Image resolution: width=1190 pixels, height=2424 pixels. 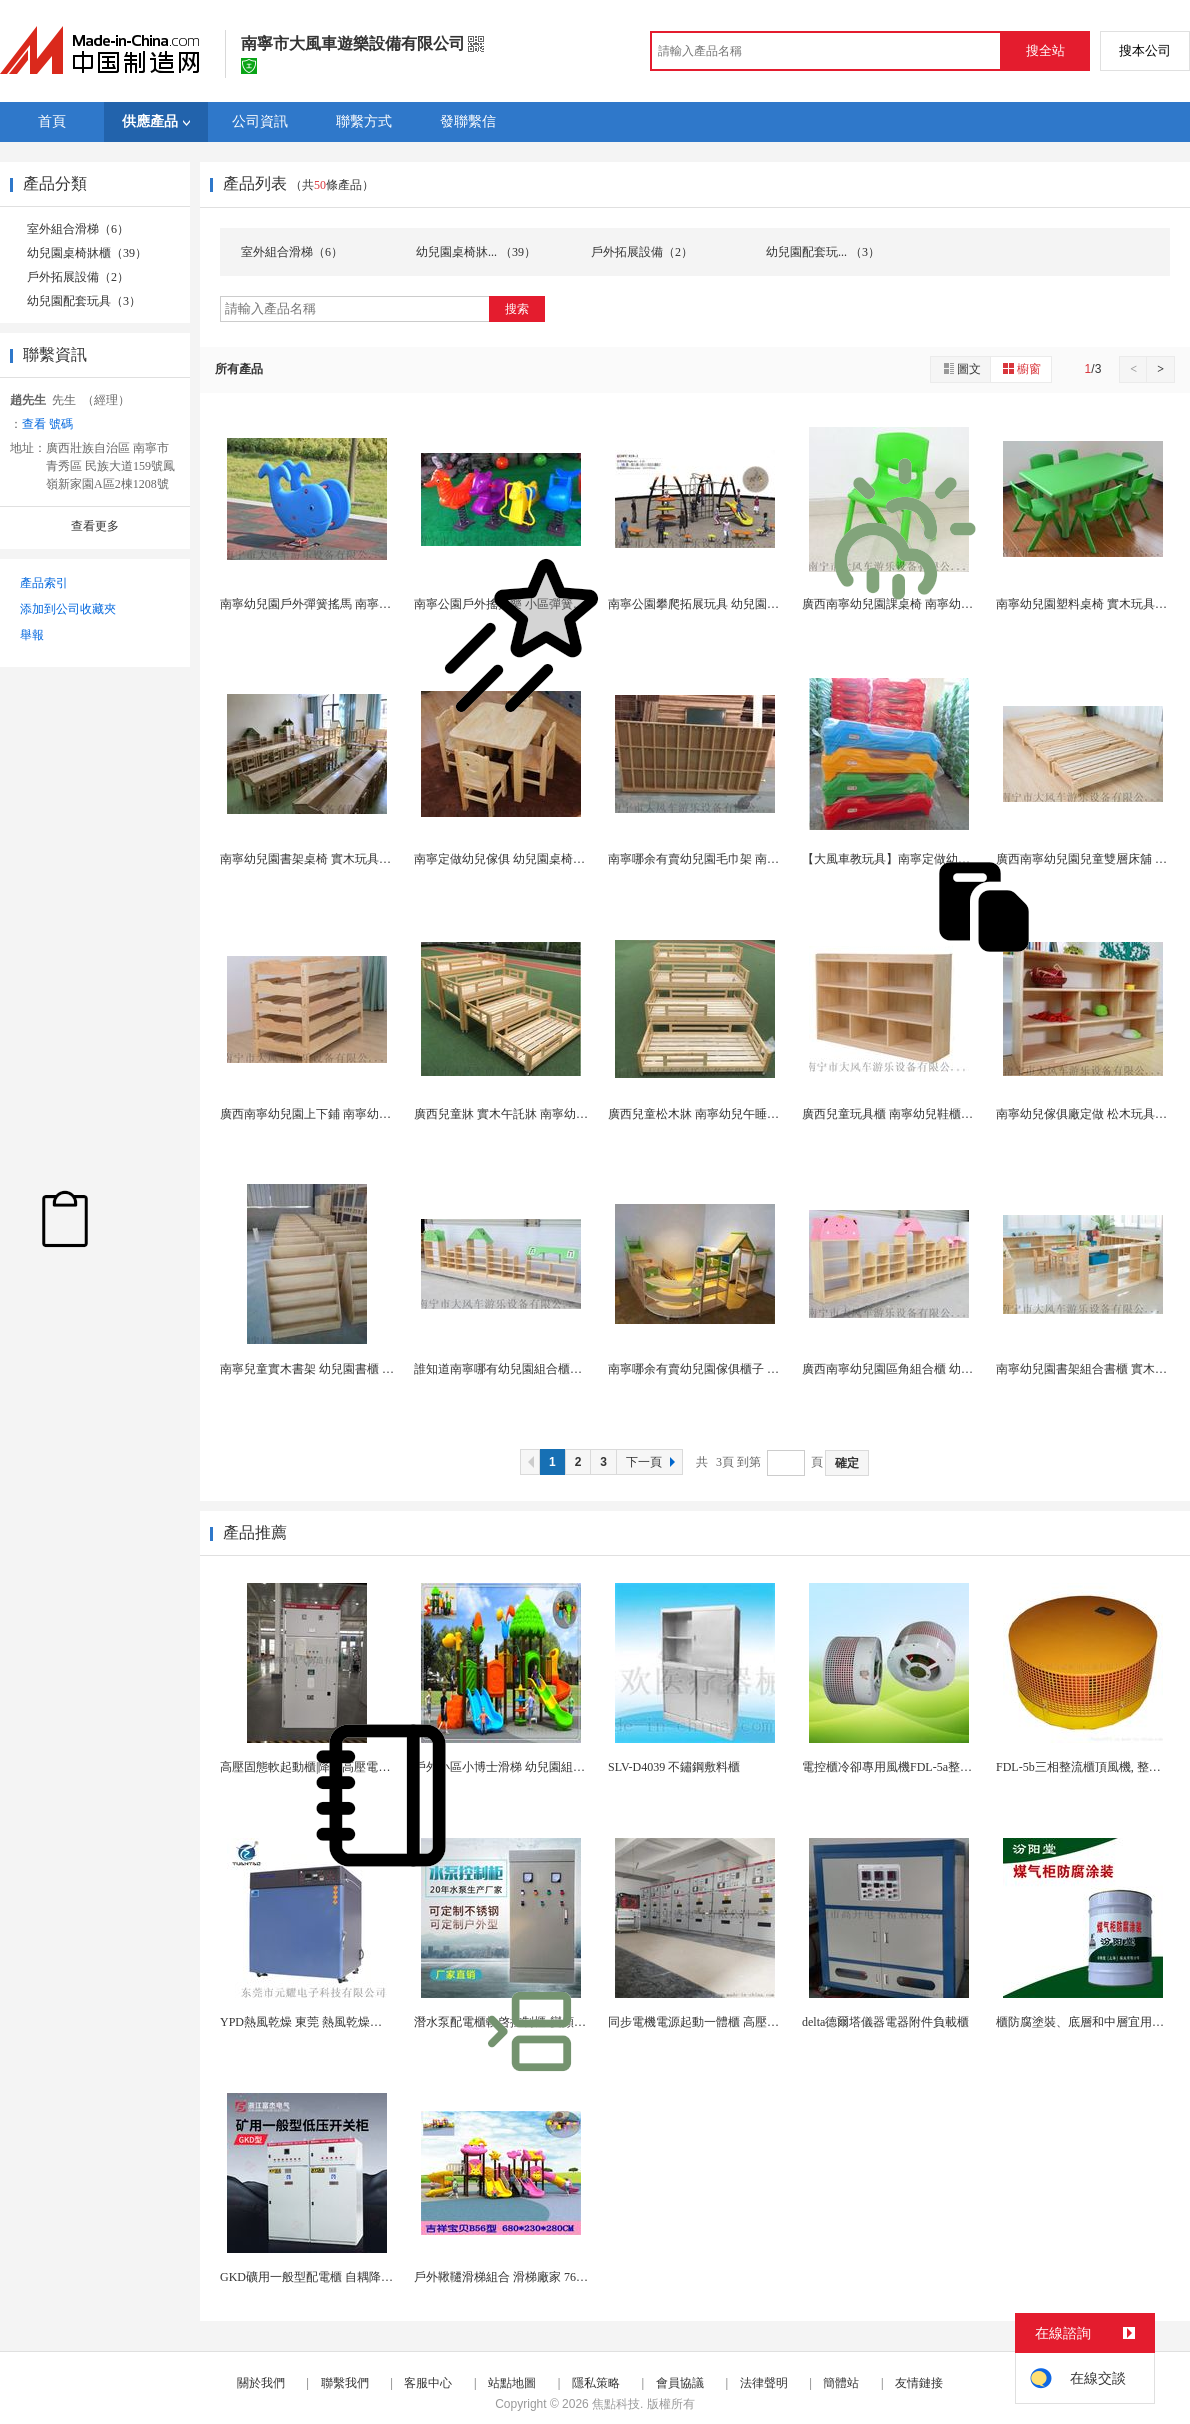 What do you see at coordinates (521, 635) in the screenshot?
I see `mark as favorite or highlight content` at bounding box center [521, 635].